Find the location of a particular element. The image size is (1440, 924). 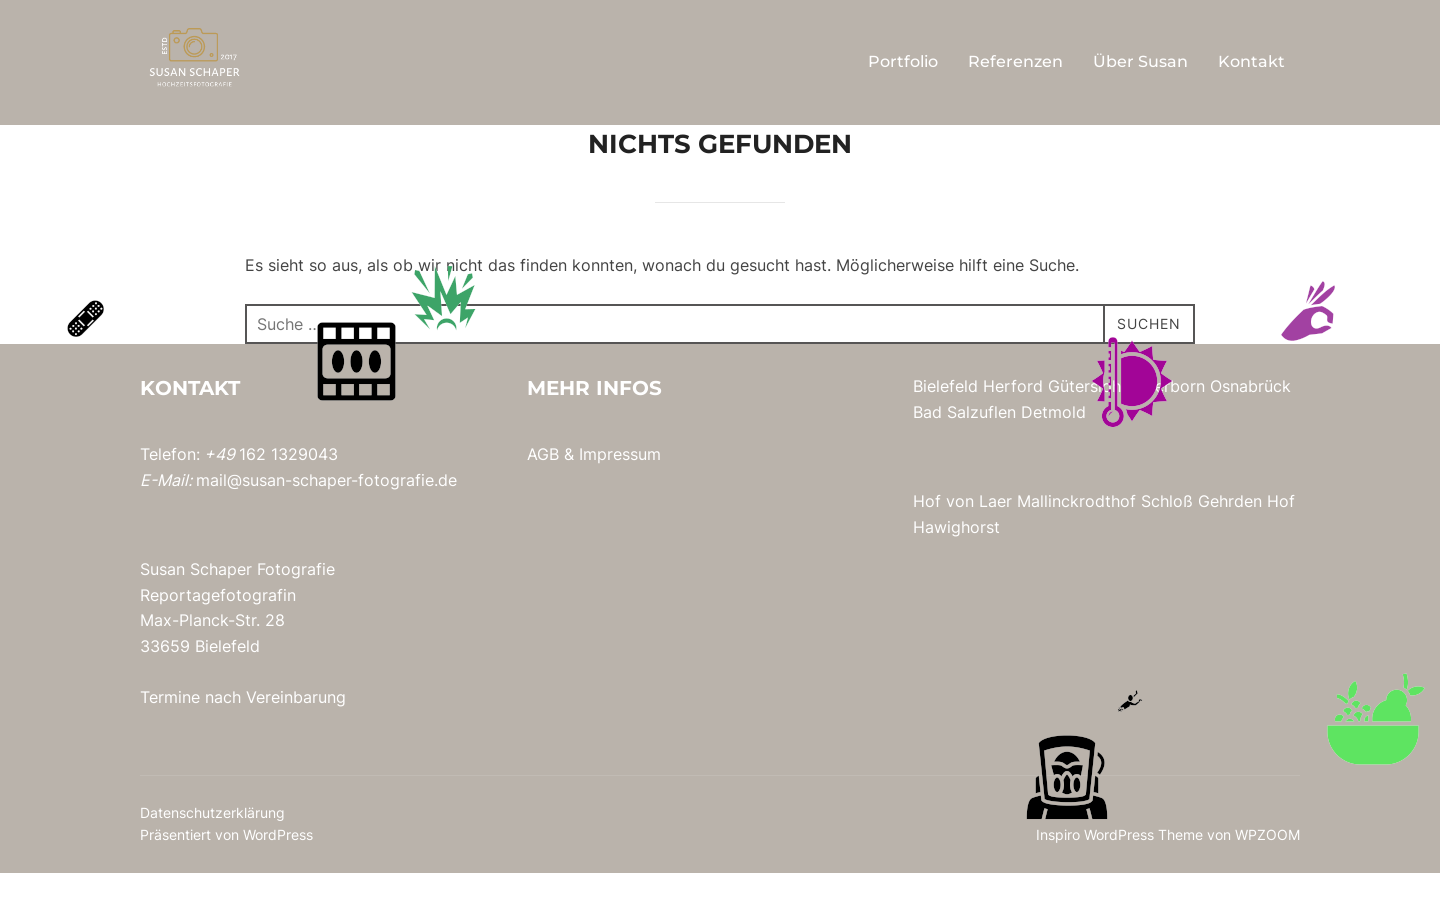

view video or film content is located at coordinates (356, 361).